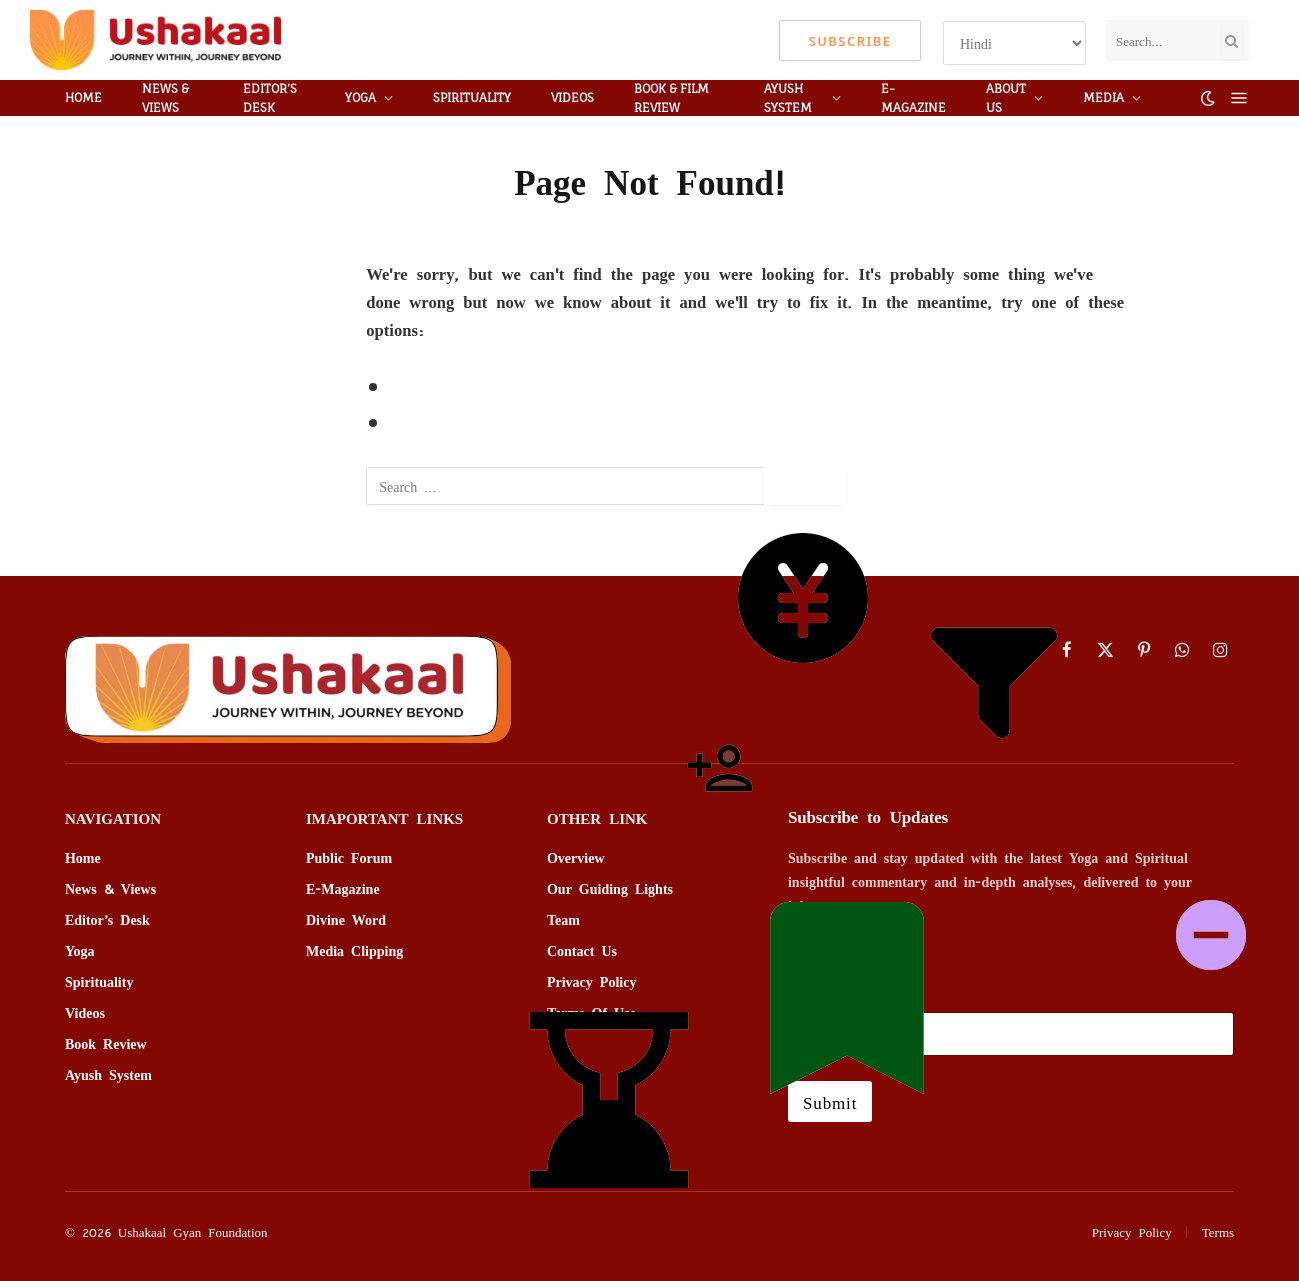 The image size is (1299, 1281). I want to click on filter or sort content, so click(994, 675).